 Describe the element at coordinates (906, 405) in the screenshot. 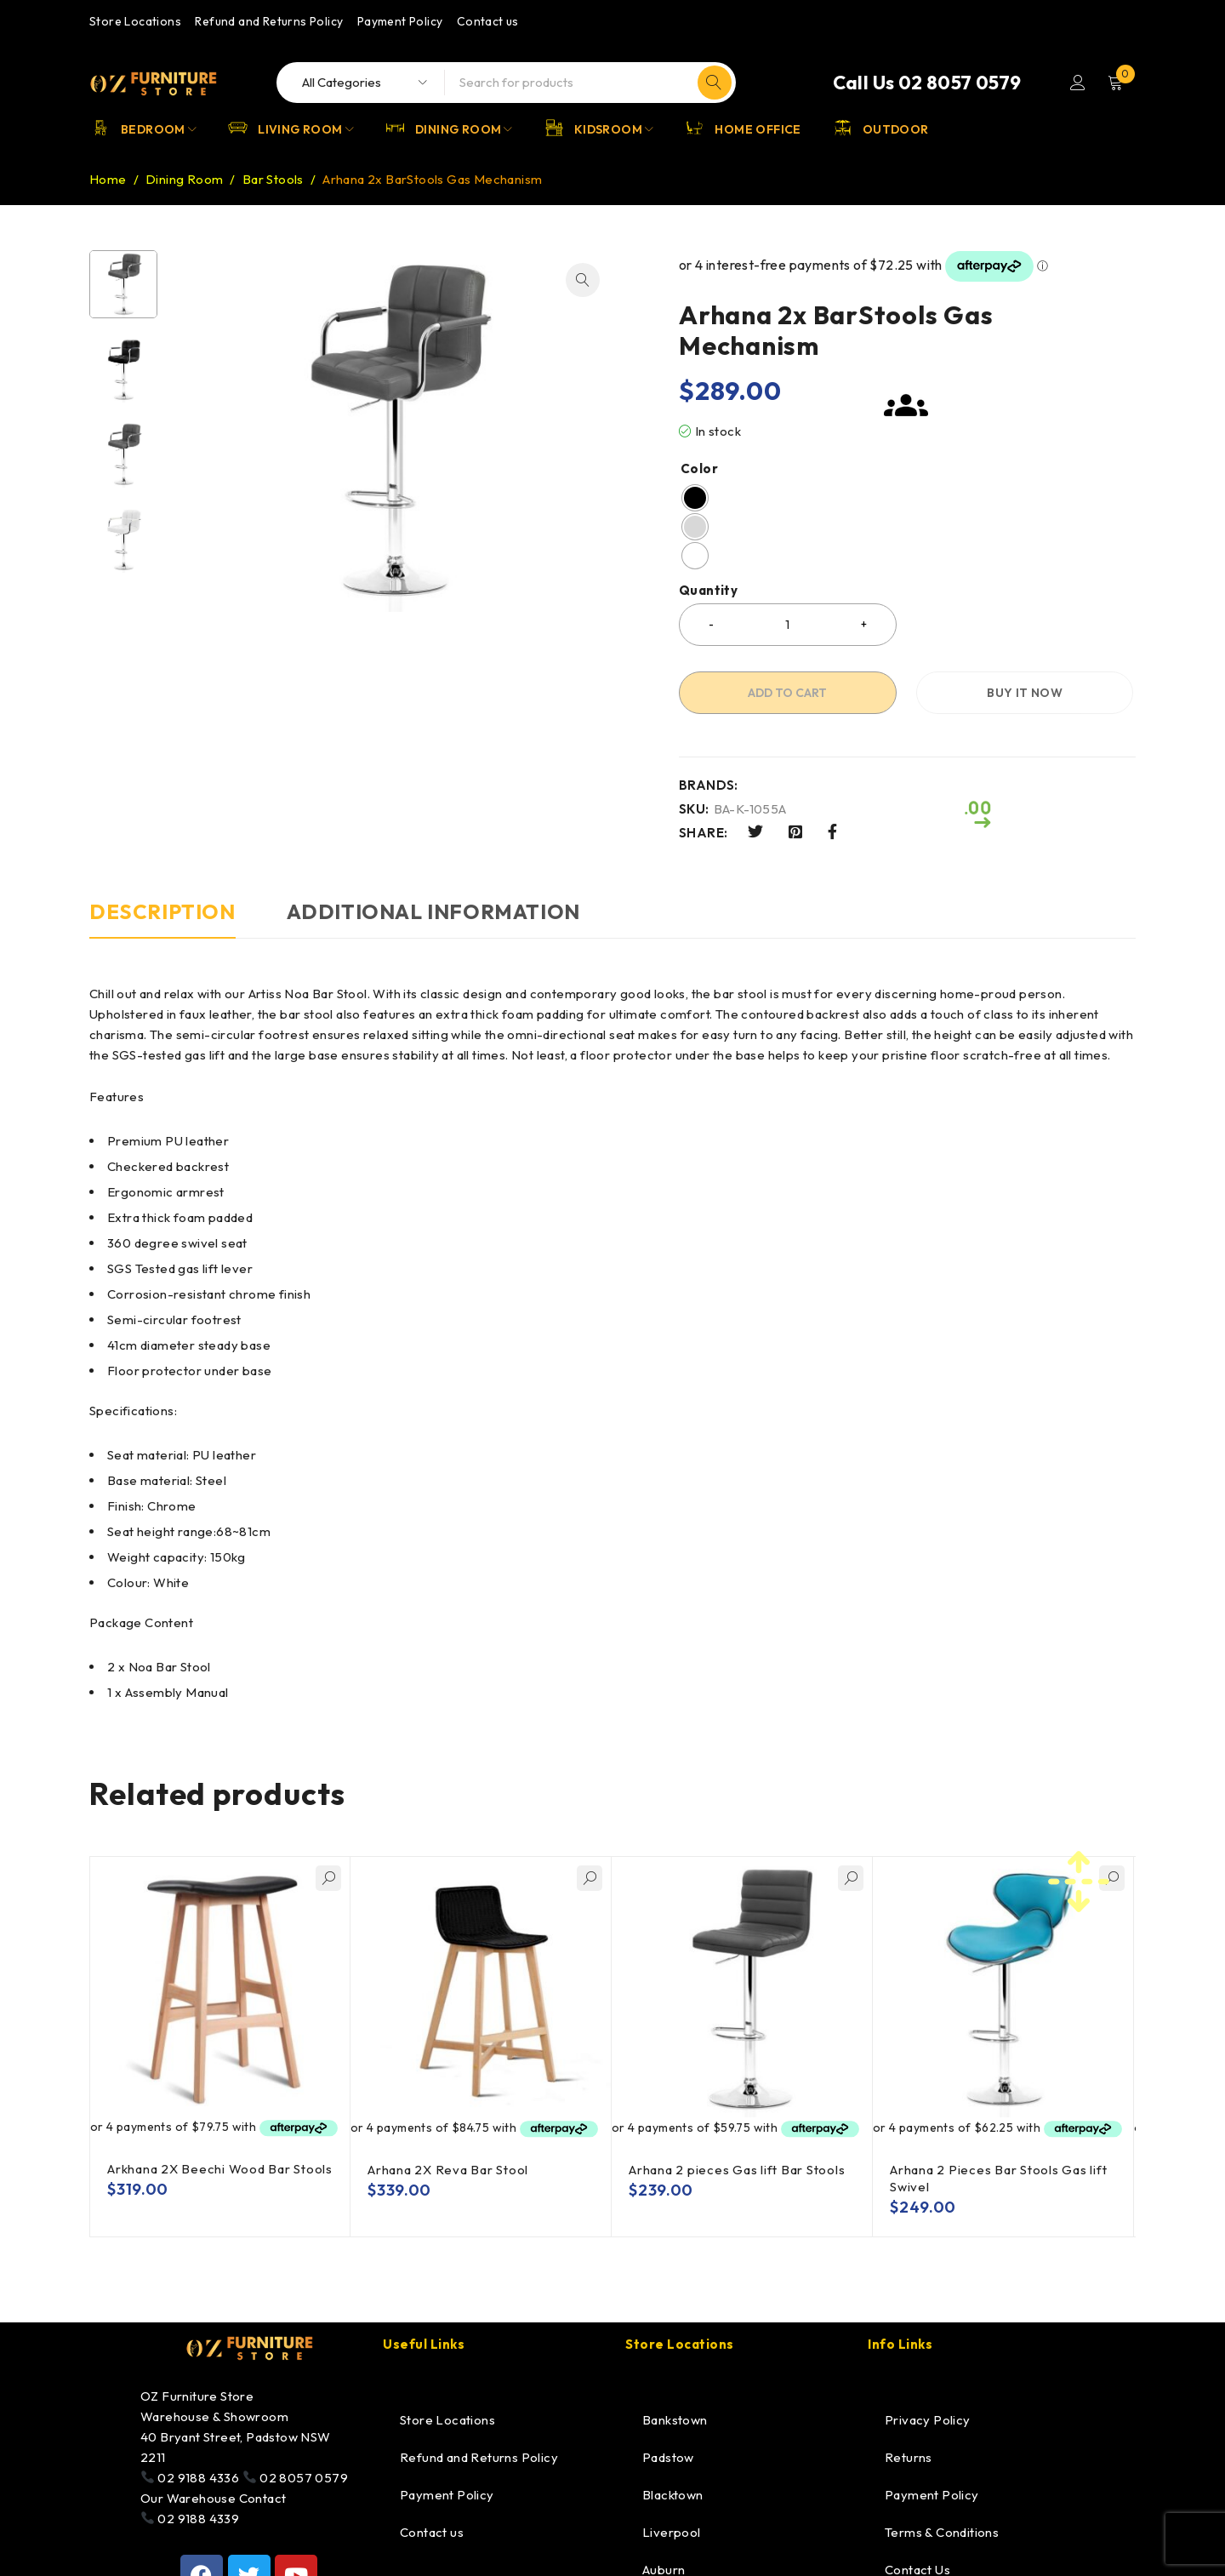

I see `view or manage groups` at that location.